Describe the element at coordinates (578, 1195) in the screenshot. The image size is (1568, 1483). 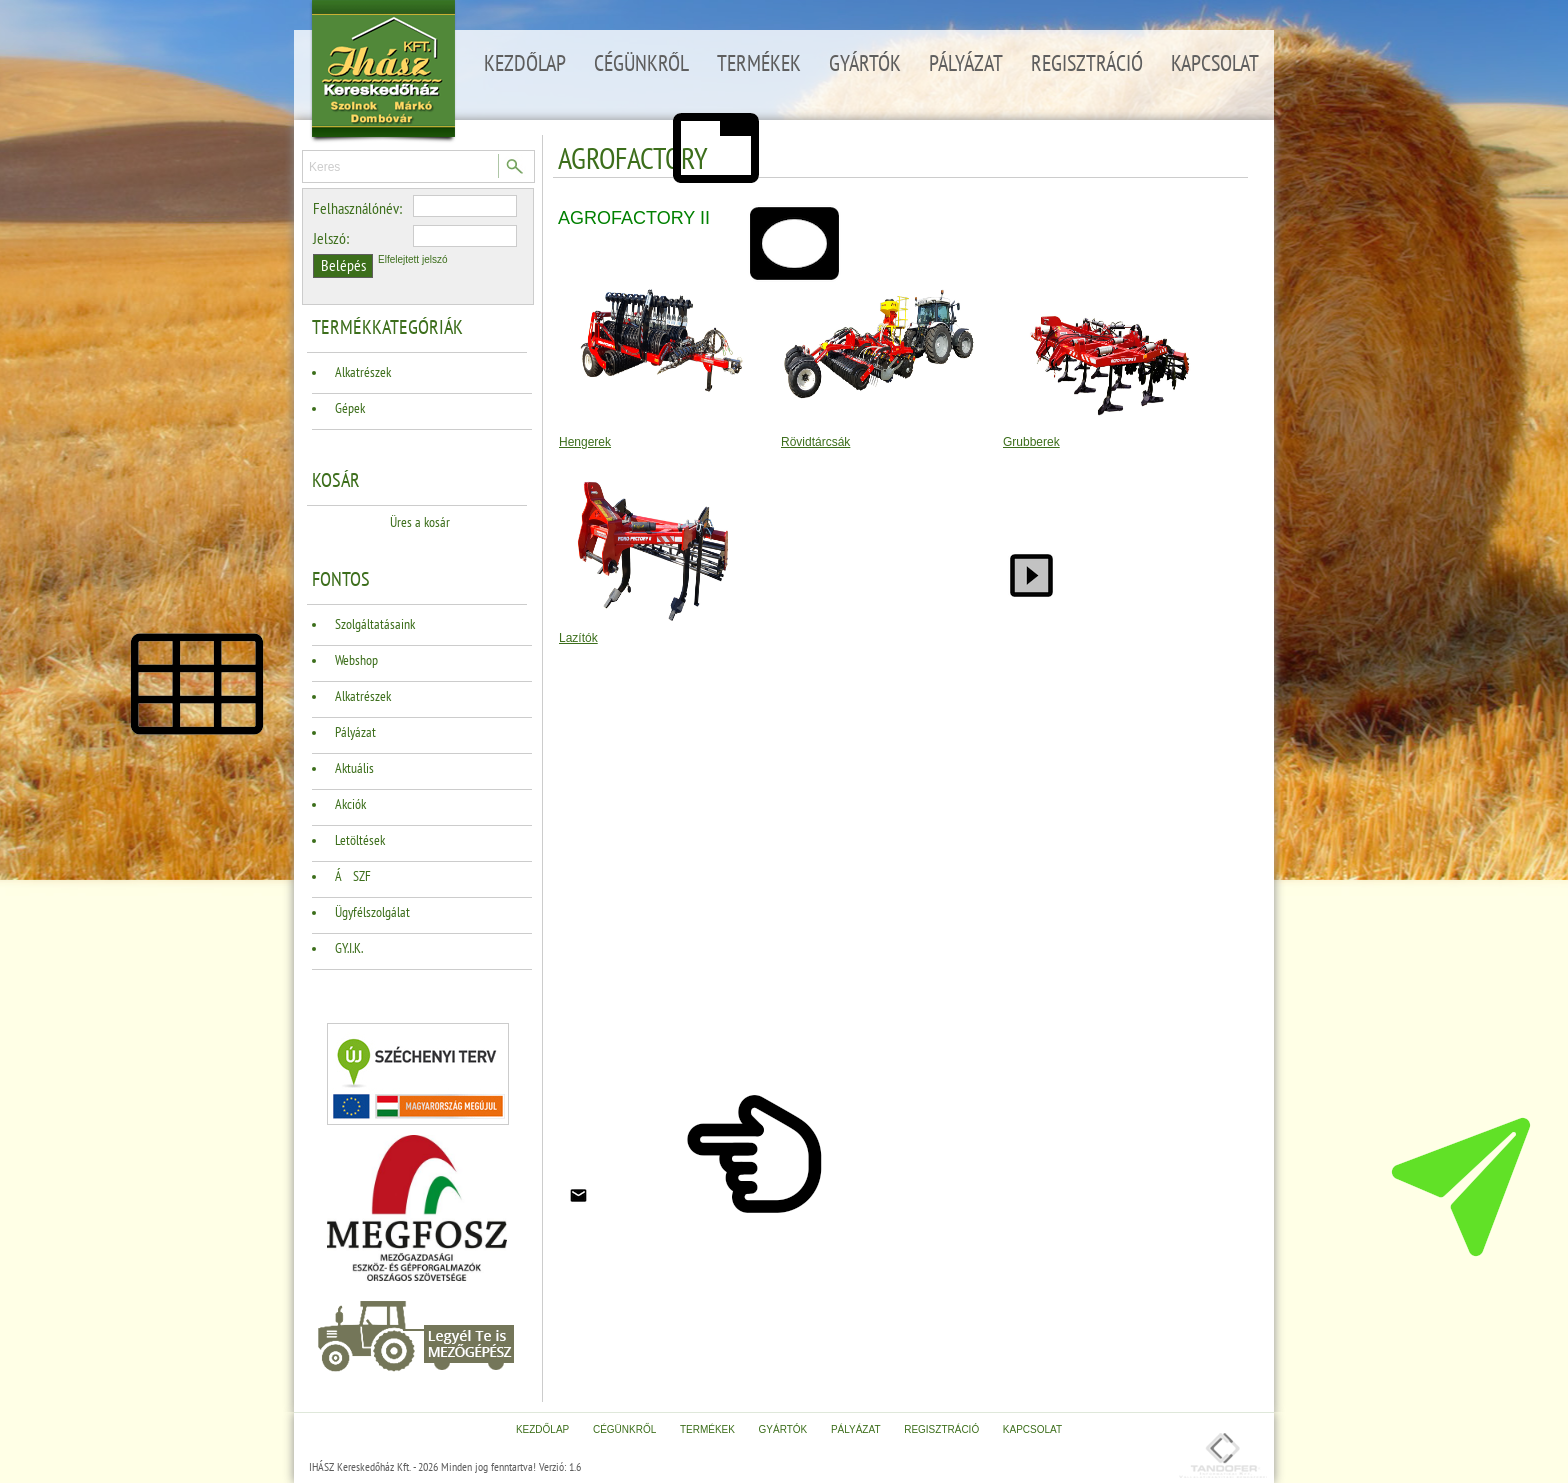
I see `open your email inbox` at that location.